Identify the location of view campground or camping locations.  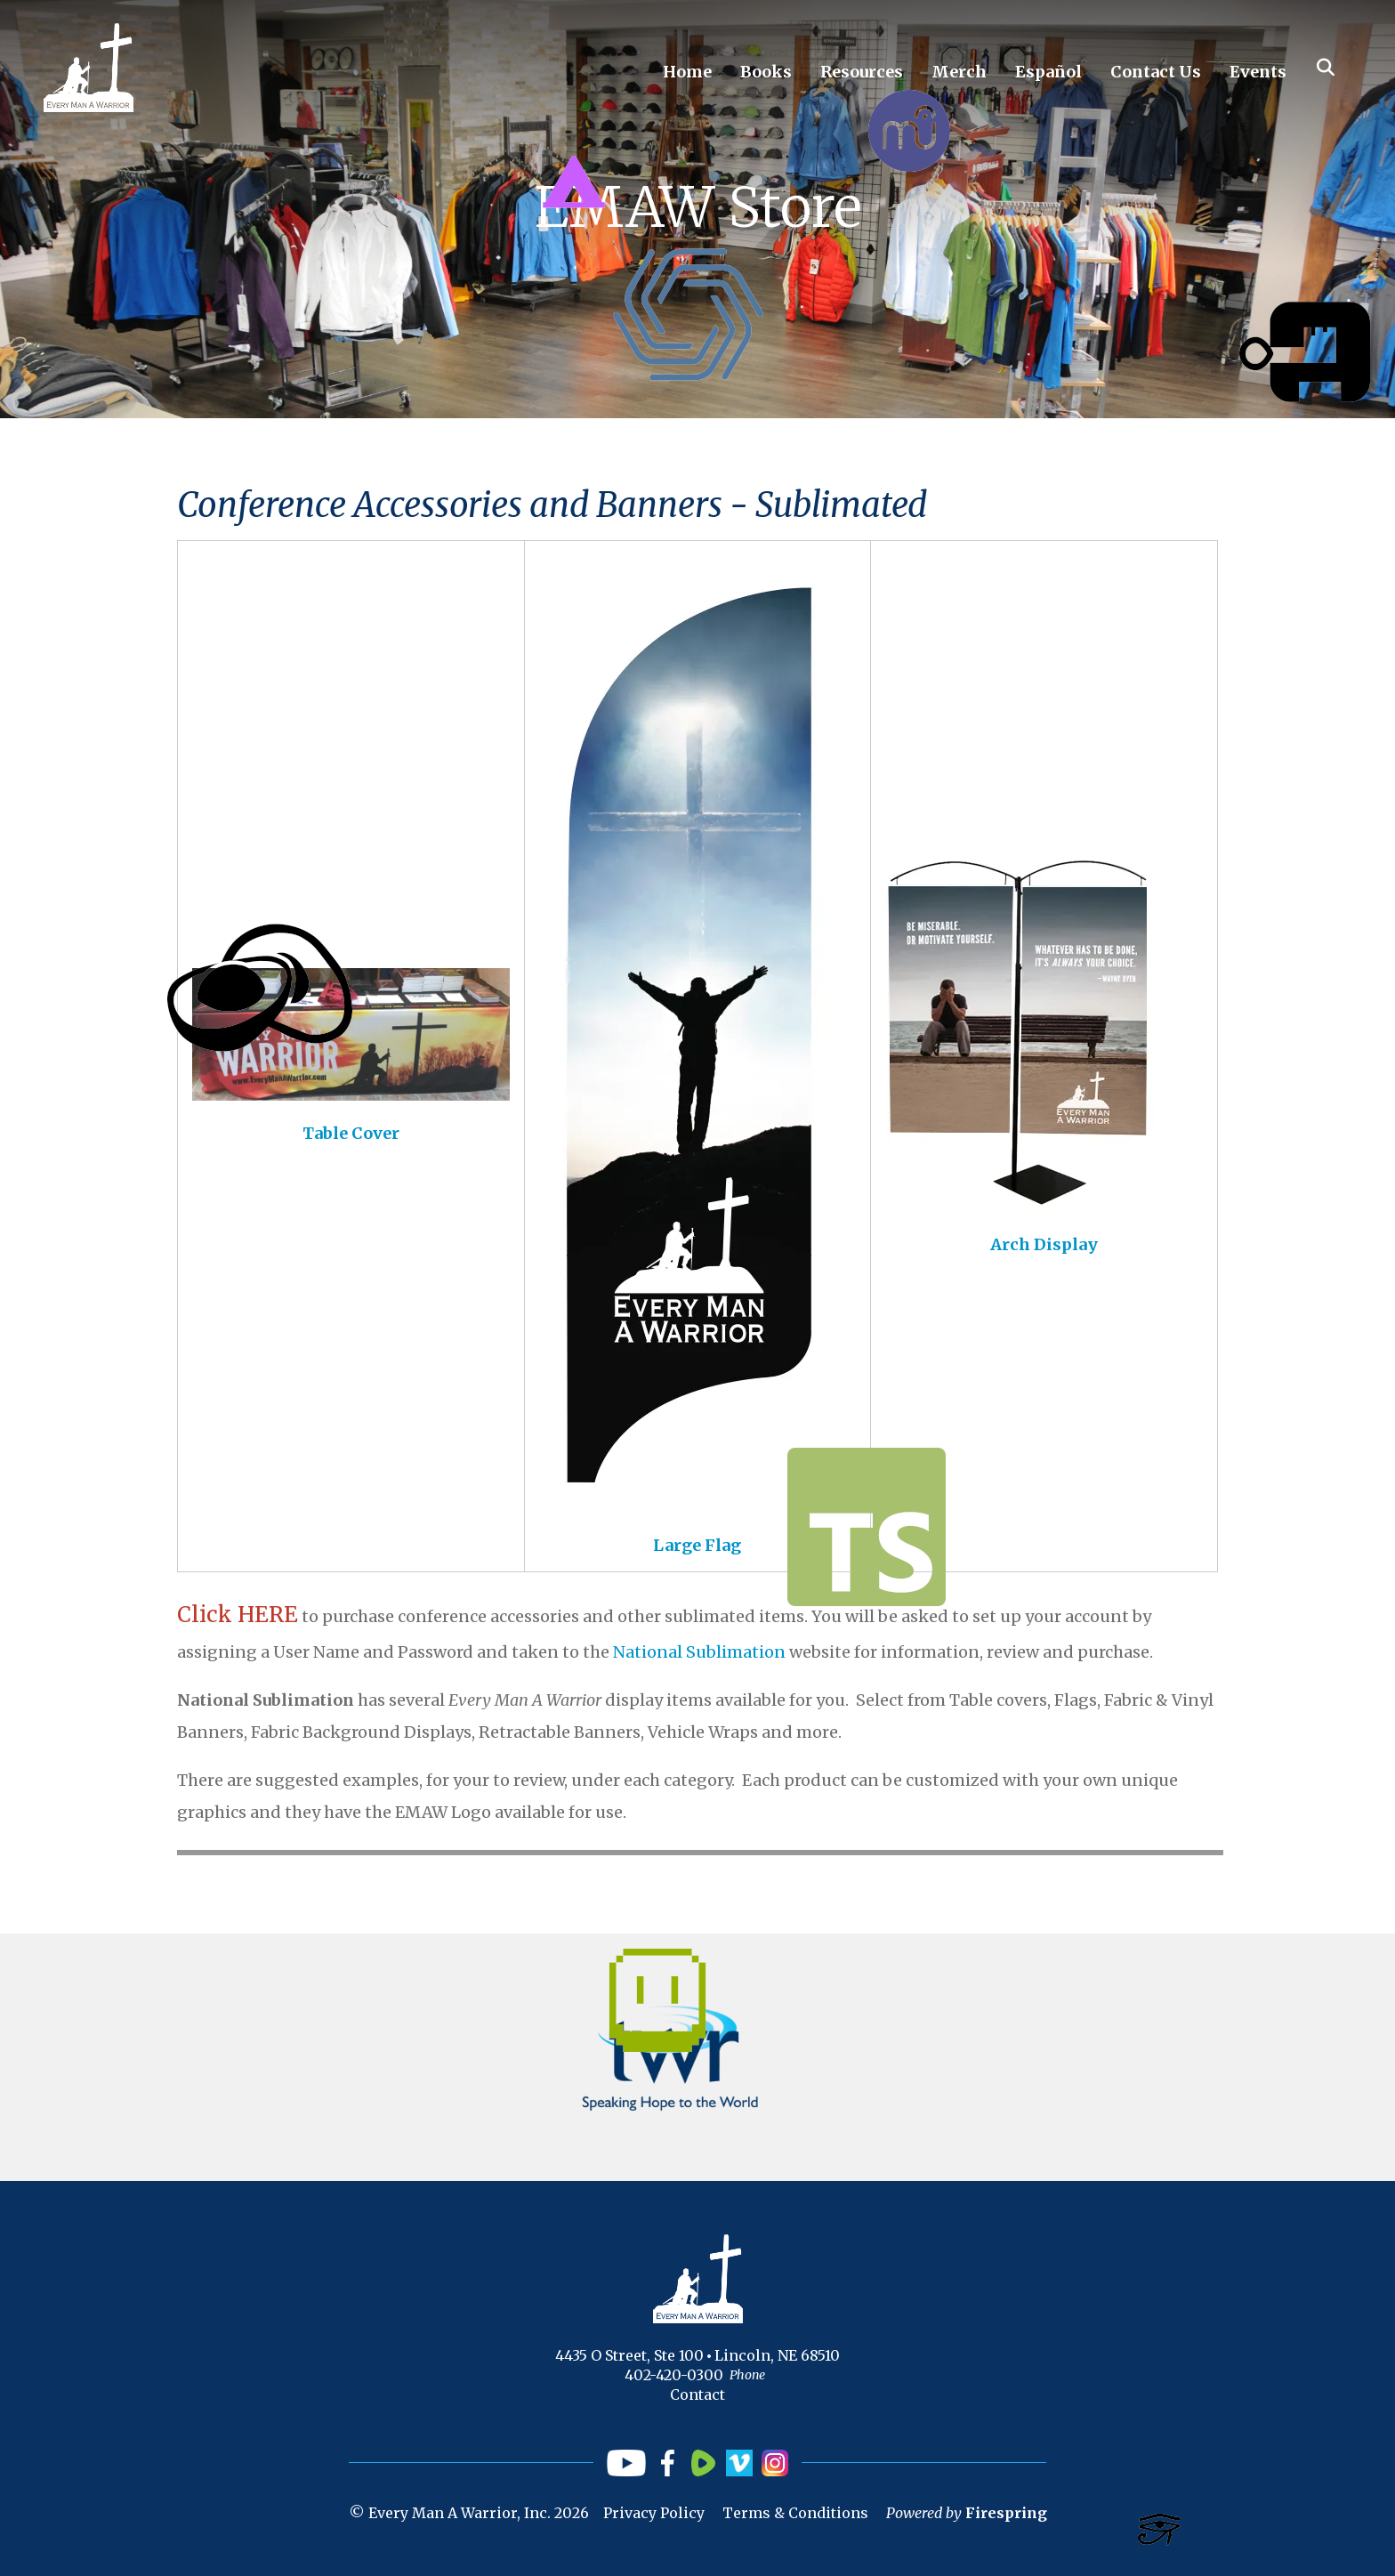
(574, 182).